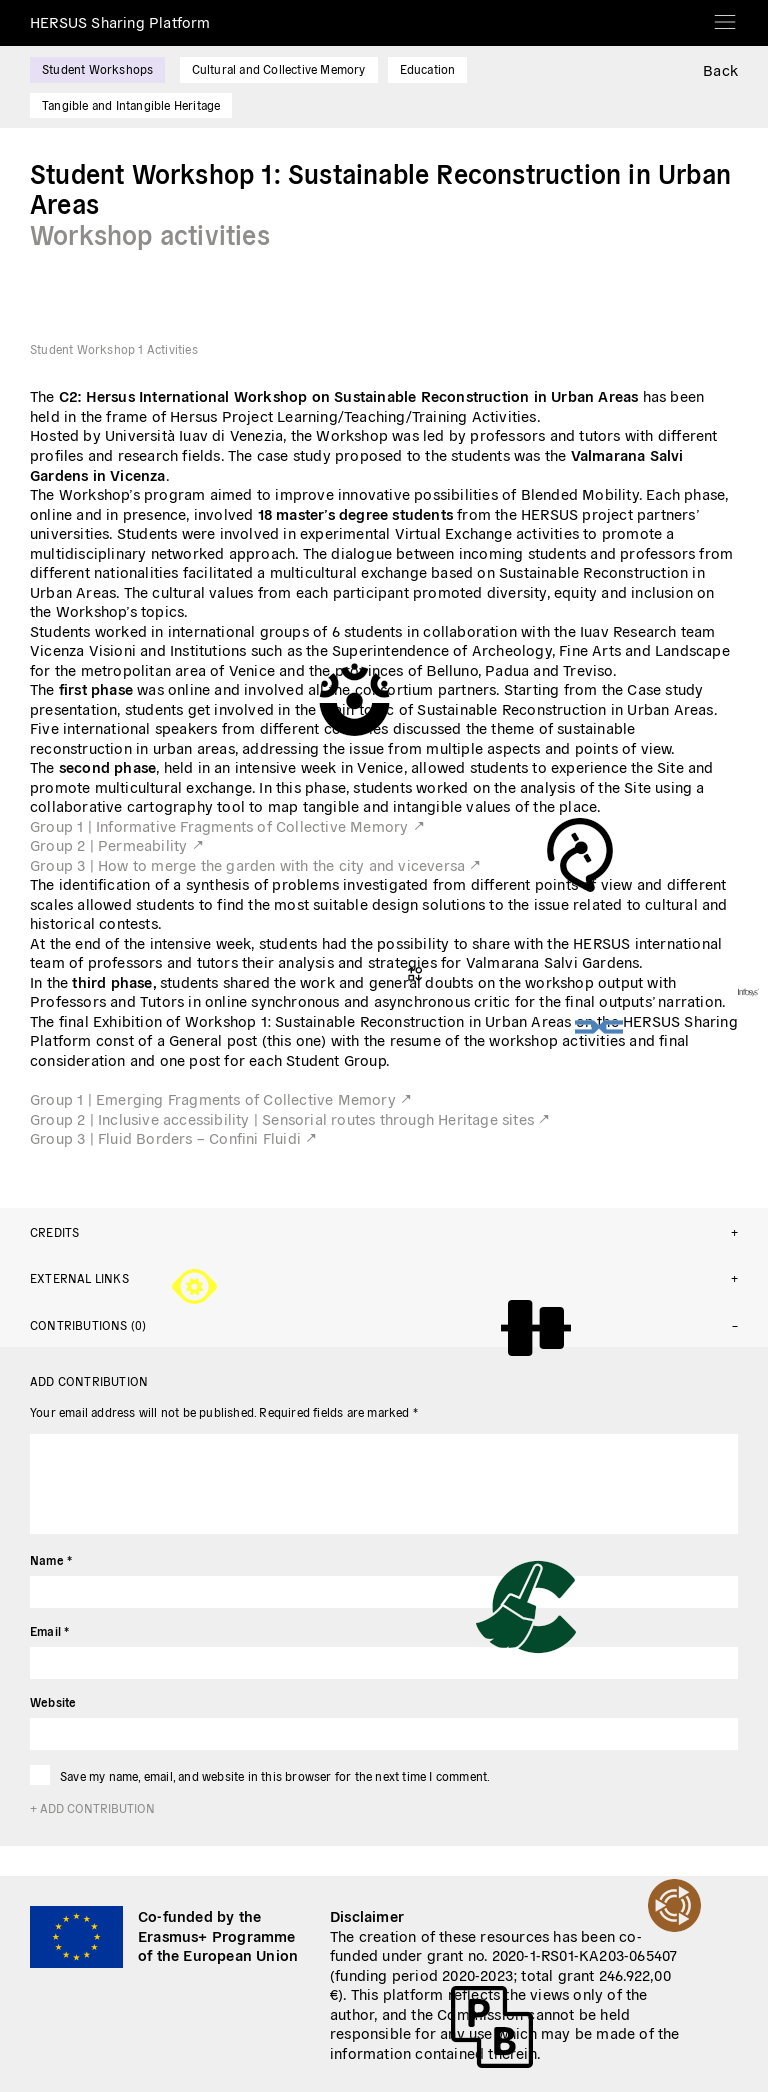 The width and height of the screenshot is (768, 2092). What do you see at coordinates (492, 2027) in the screenshot?
I see `pocketbase logo - open-source backend service` at bounding box center [492, 2027].